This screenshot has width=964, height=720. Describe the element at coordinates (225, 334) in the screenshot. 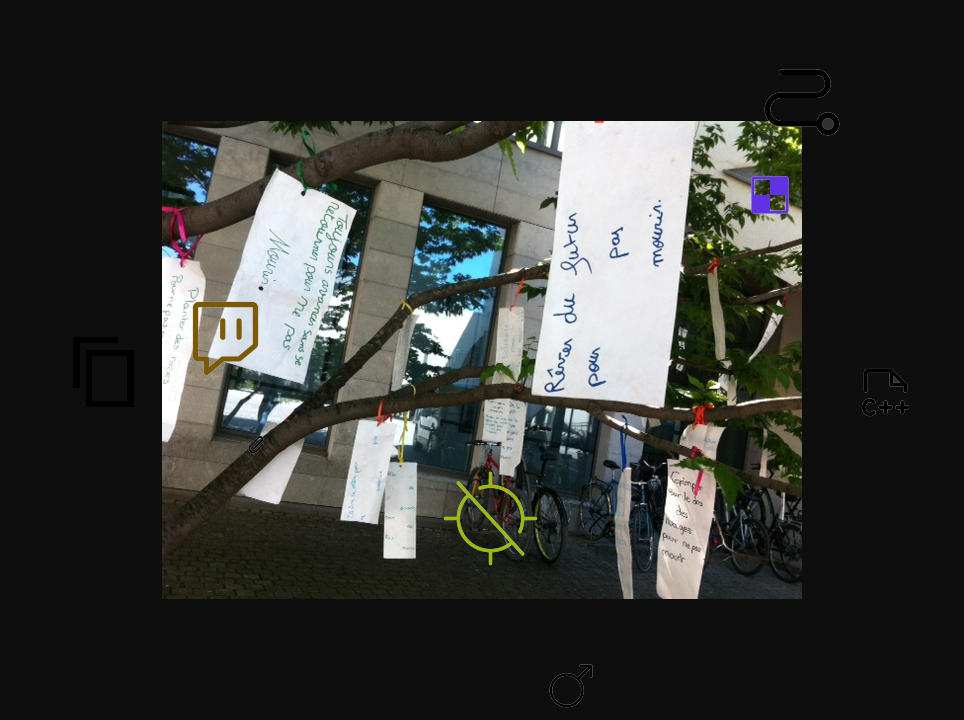

I see `open Twitch app` at that location.